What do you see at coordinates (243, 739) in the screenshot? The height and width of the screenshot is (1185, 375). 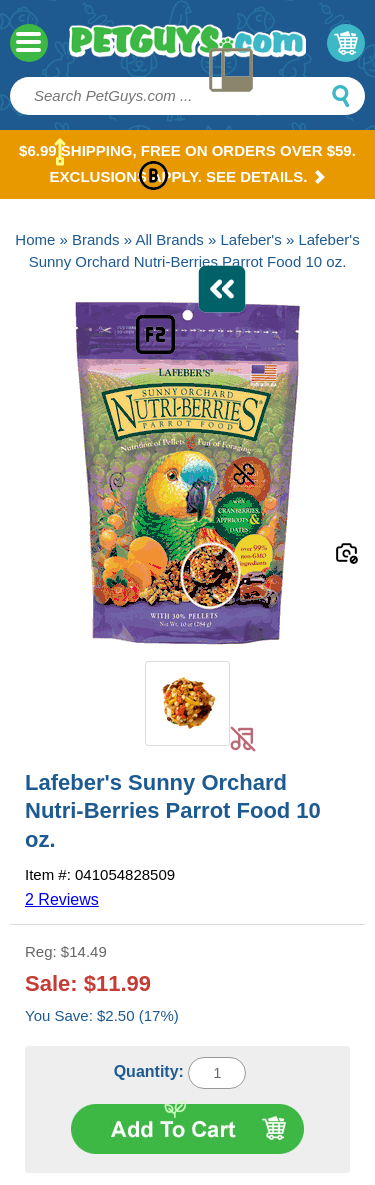 I see `mute or disable music playback` at bounding box center [243, 739].